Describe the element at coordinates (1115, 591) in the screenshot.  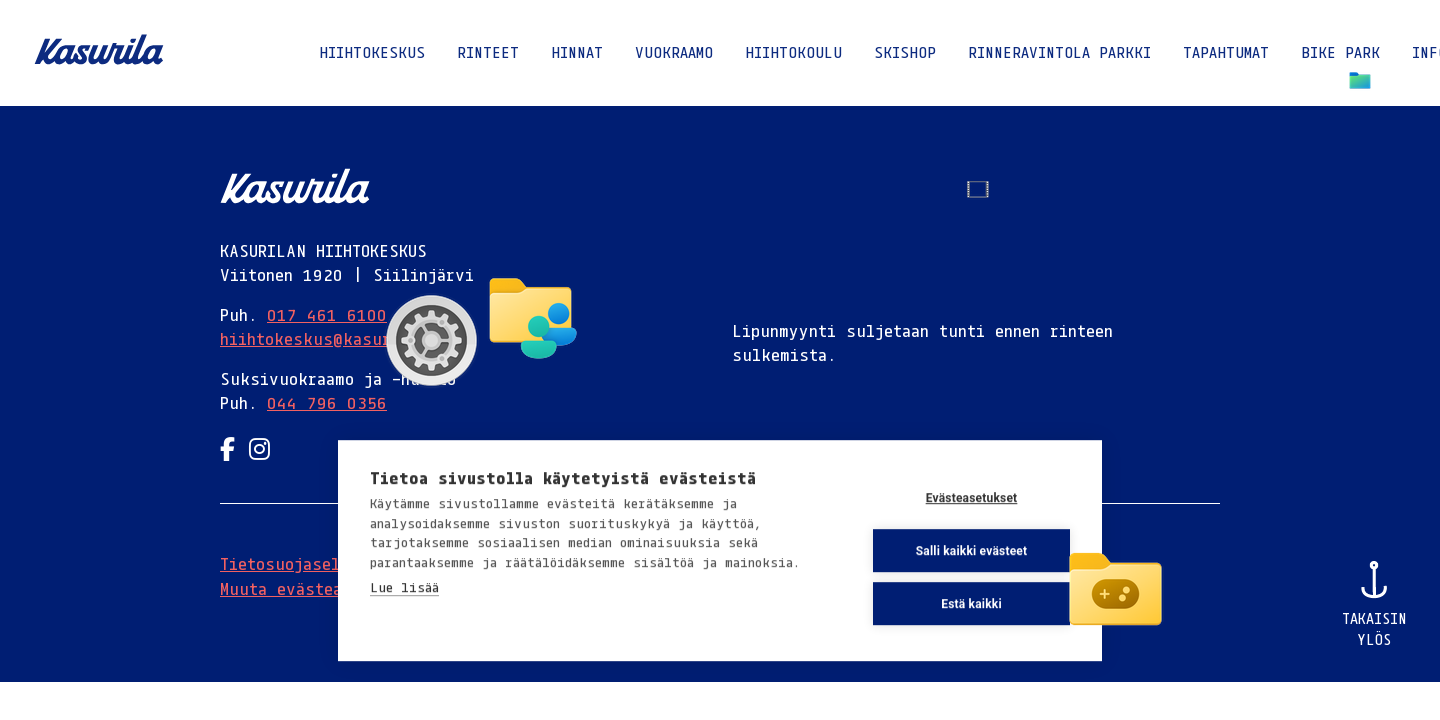
I see `open your games folder` at that location.